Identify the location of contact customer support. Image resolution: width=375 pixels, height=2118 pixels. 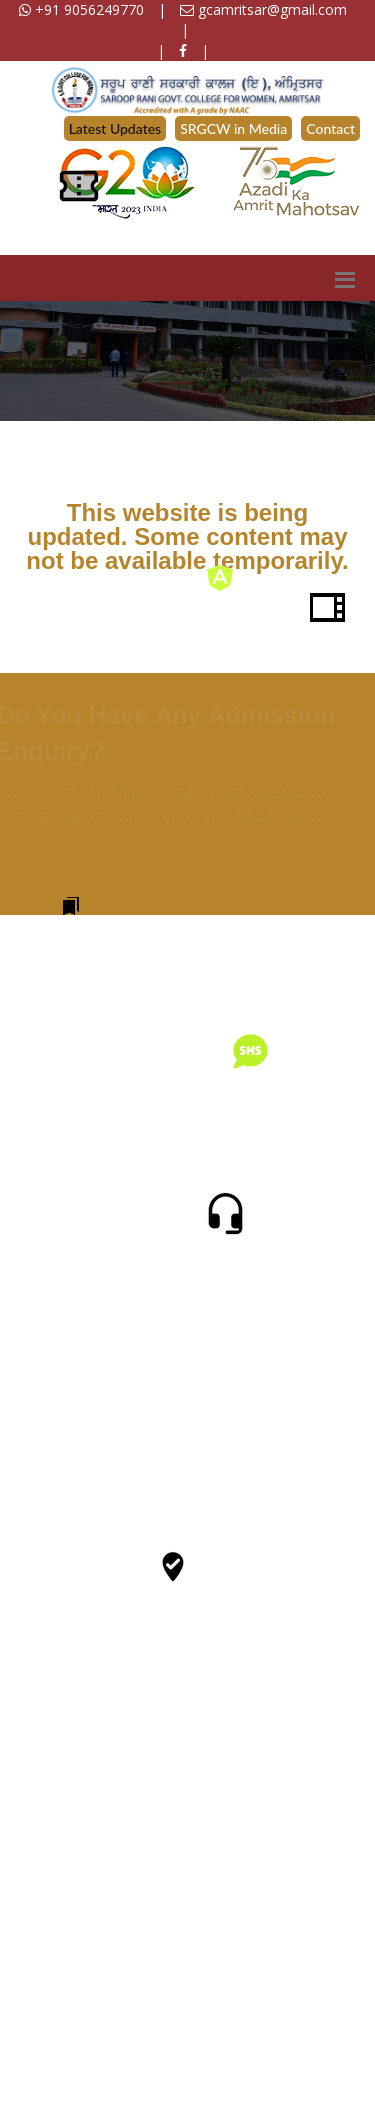
(225, 1213).